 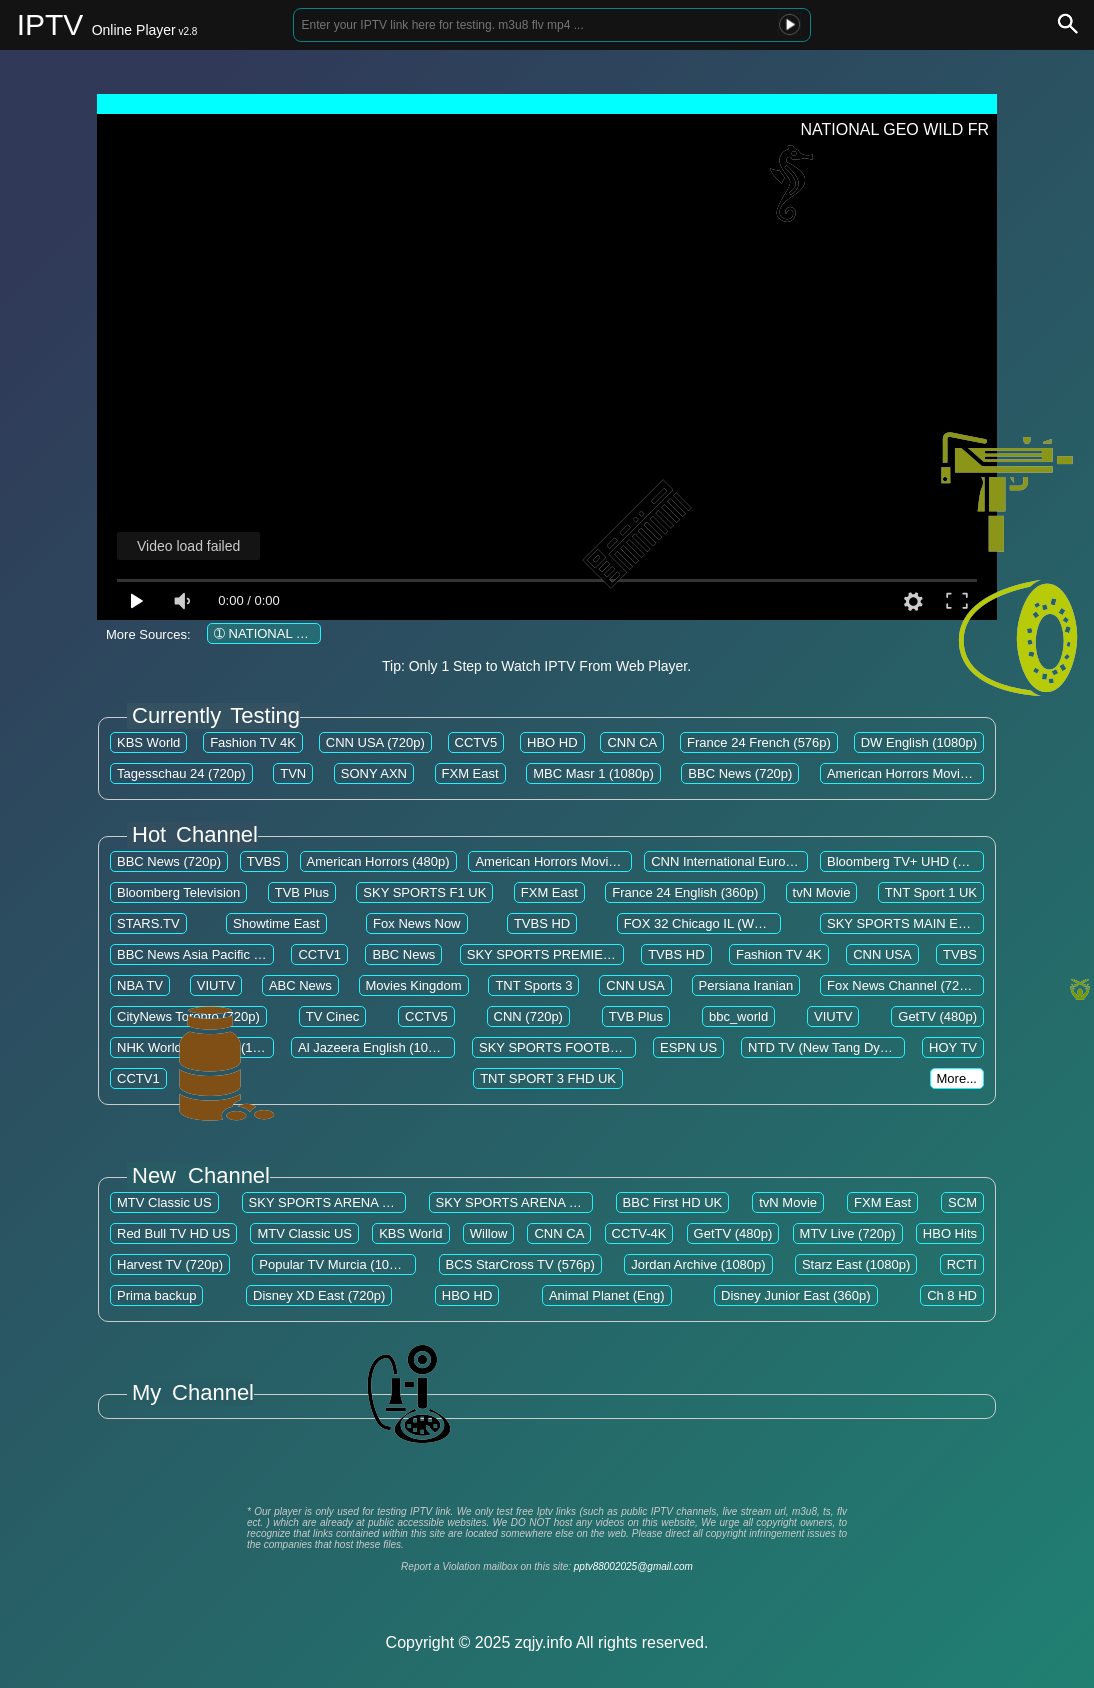 I want to click on decorative seahorse icon for marine-themed games, so click(x=791, y=183).